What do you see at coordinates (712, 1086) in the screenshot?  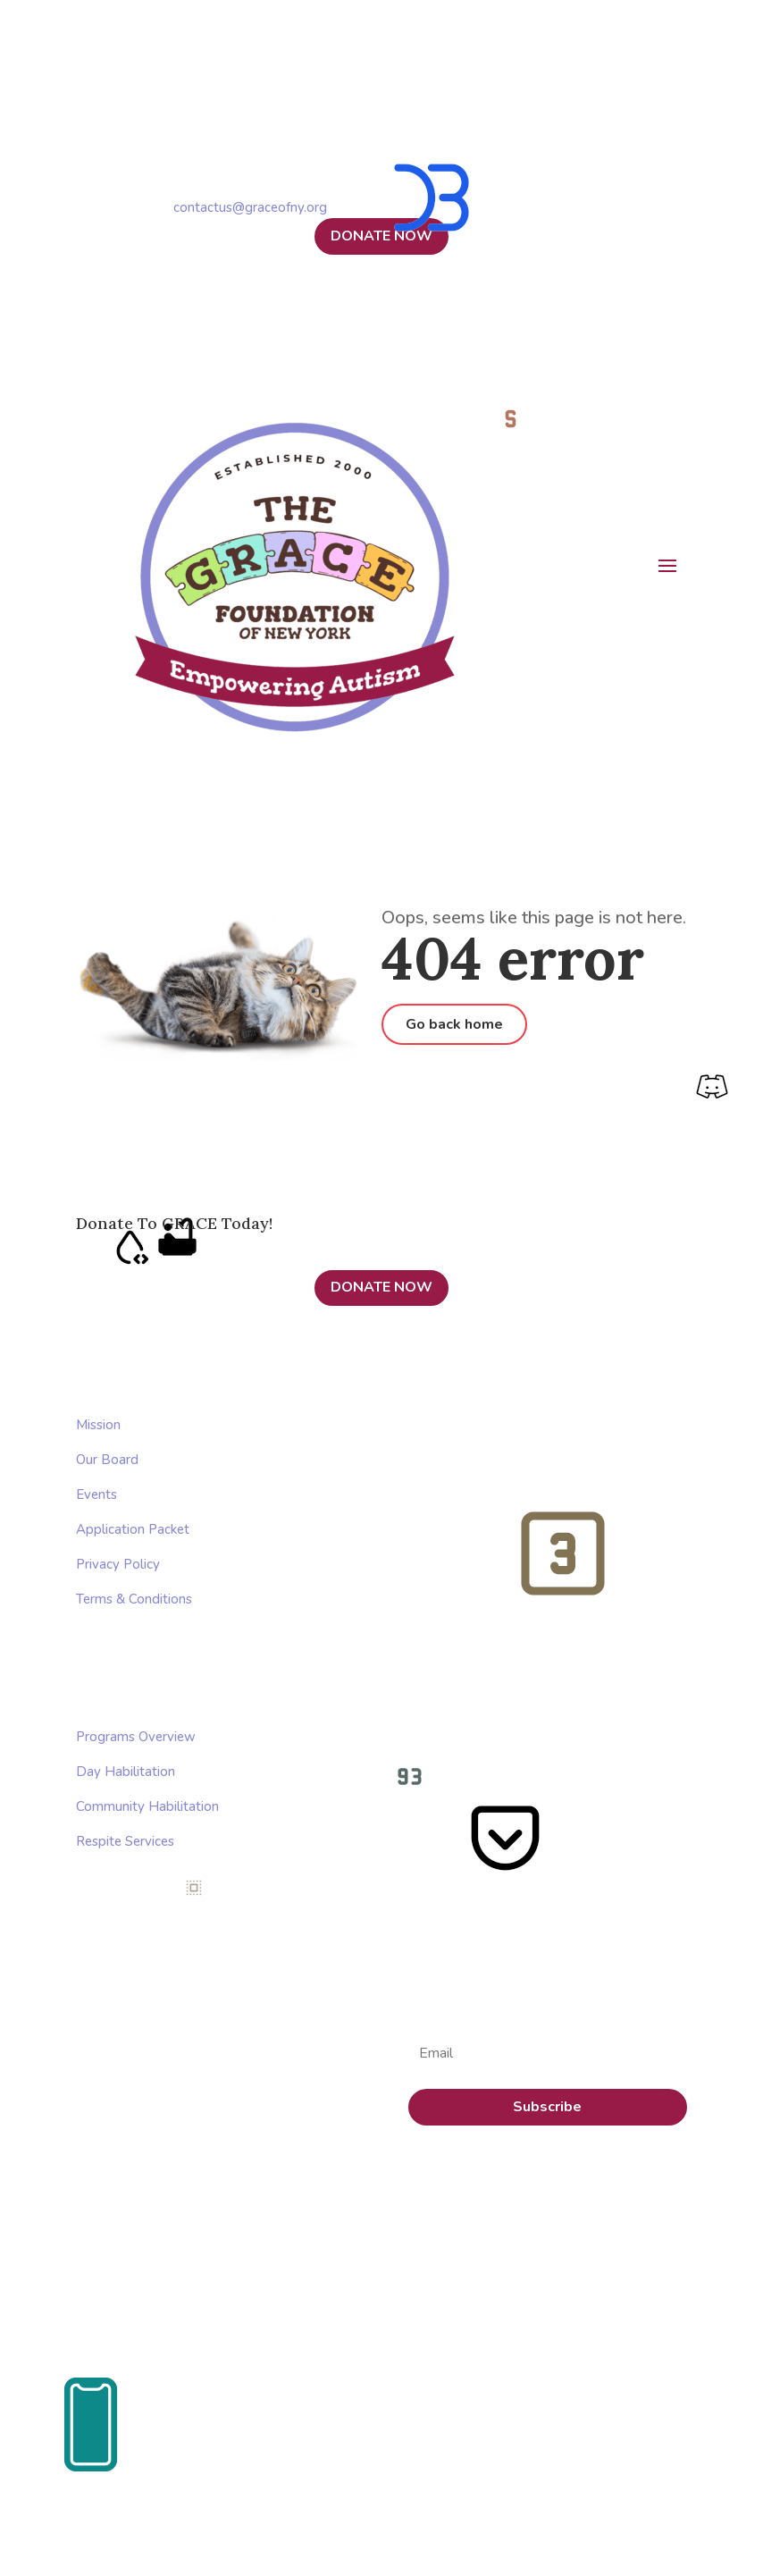 I see `open Discord` at bounding box center [712, 1086].